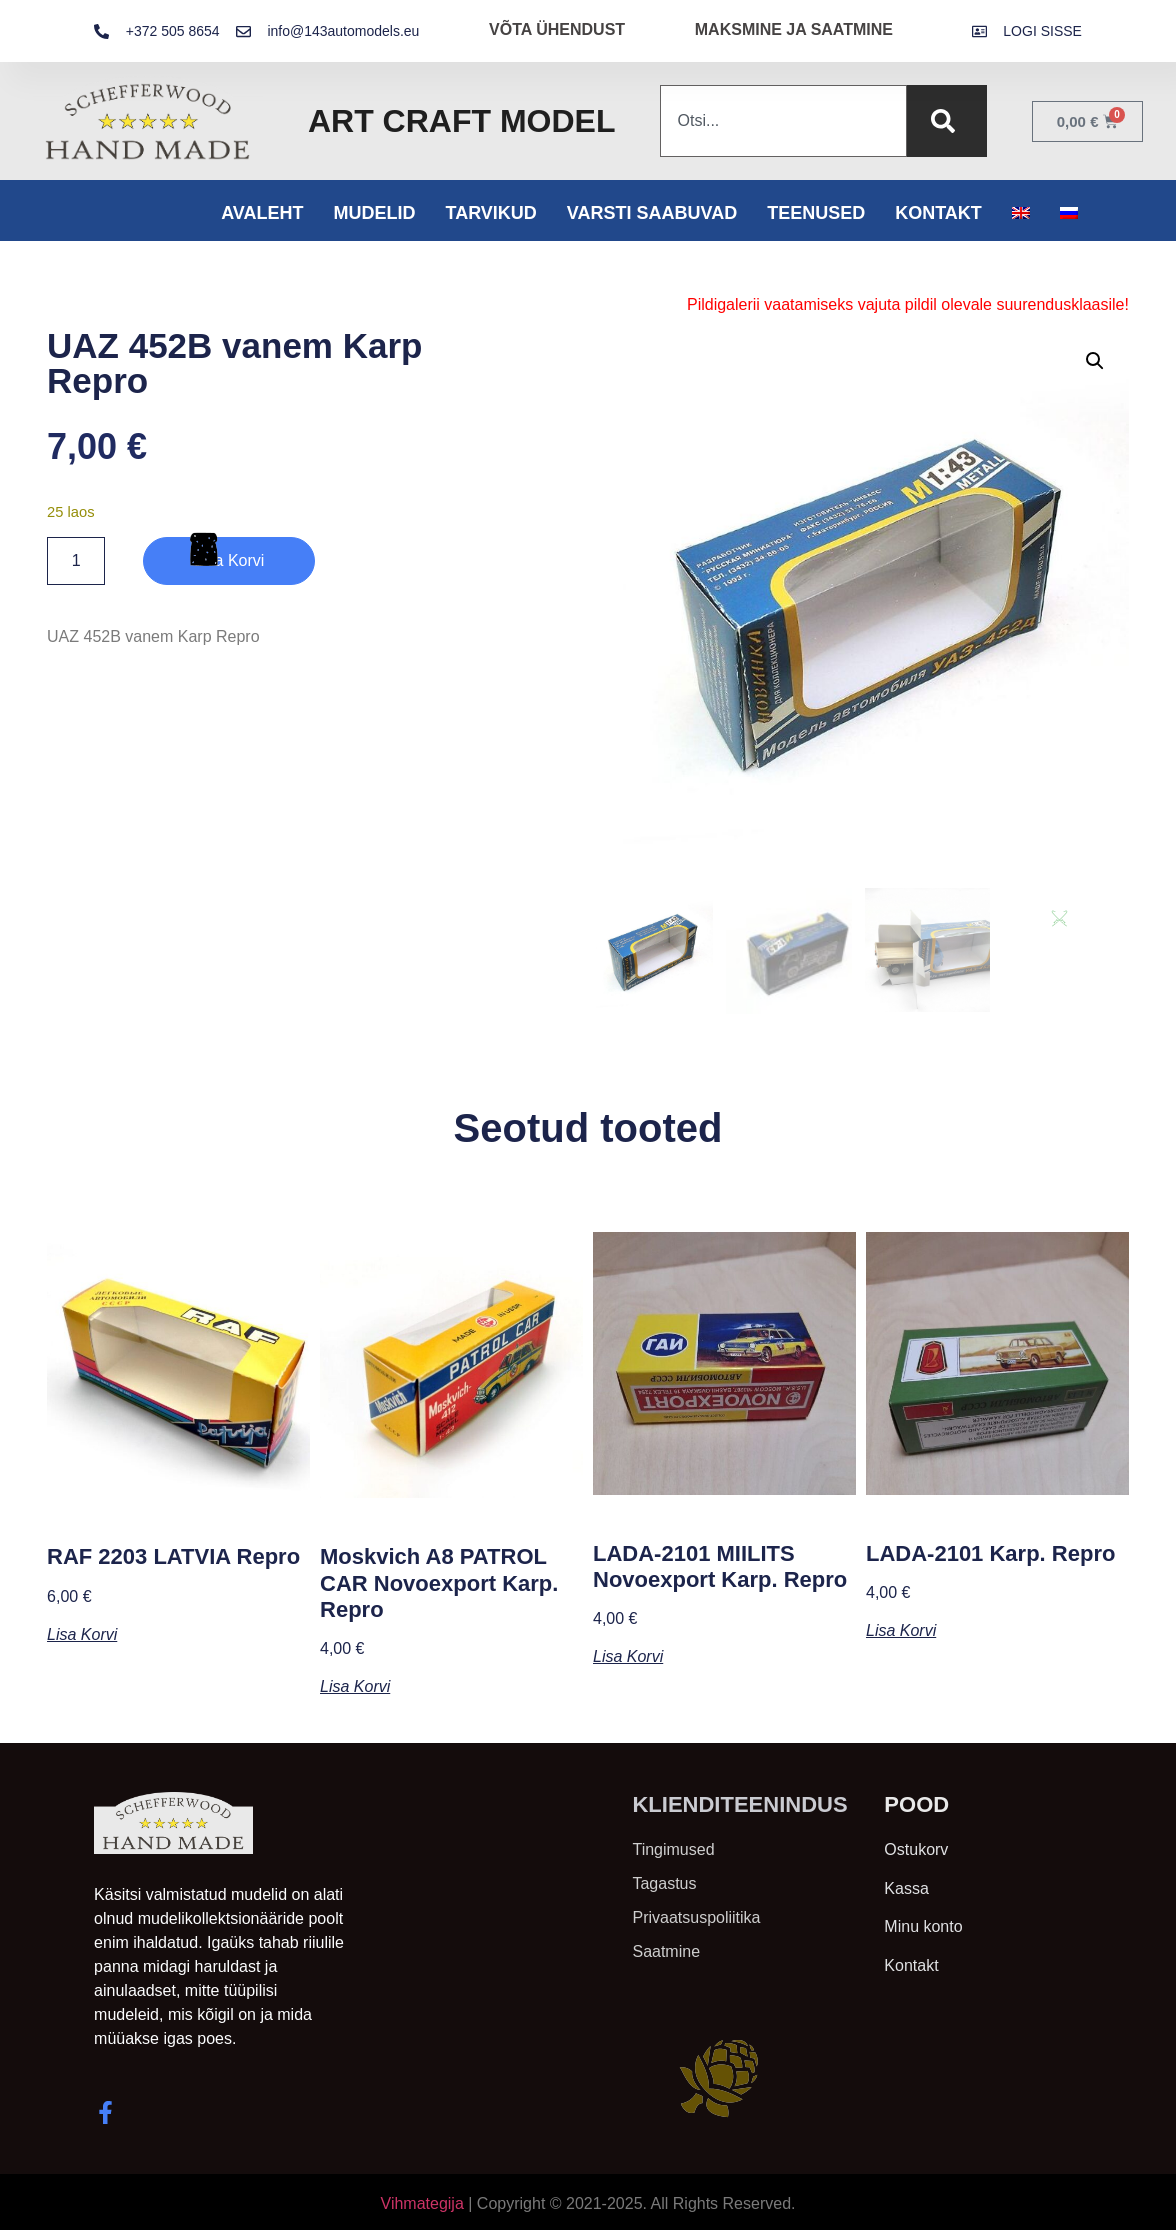 This screenshot has height=2230, width=1176. What do you see at coordinates (1059, 918) in the screenshot?
I see `select hook swords as your weapon` at bounding box center [1059, 918].